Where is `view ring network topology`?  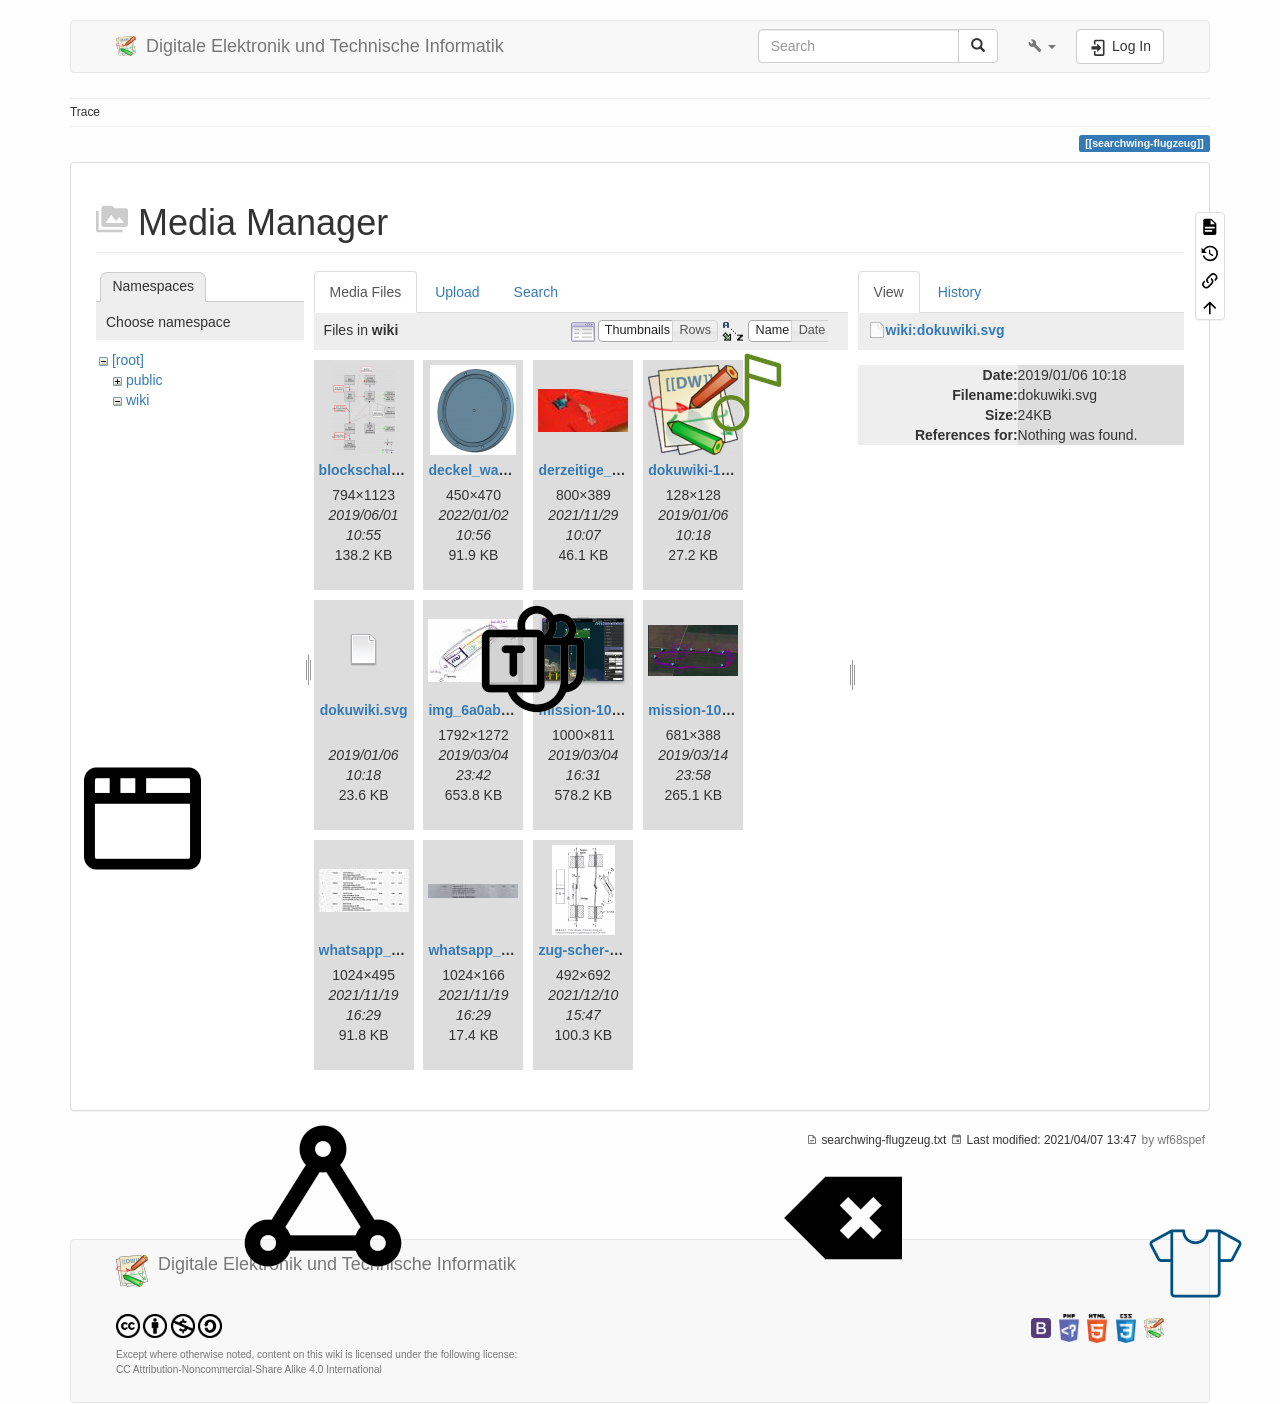 view ring network topology is located at coordinates (323, 1196).